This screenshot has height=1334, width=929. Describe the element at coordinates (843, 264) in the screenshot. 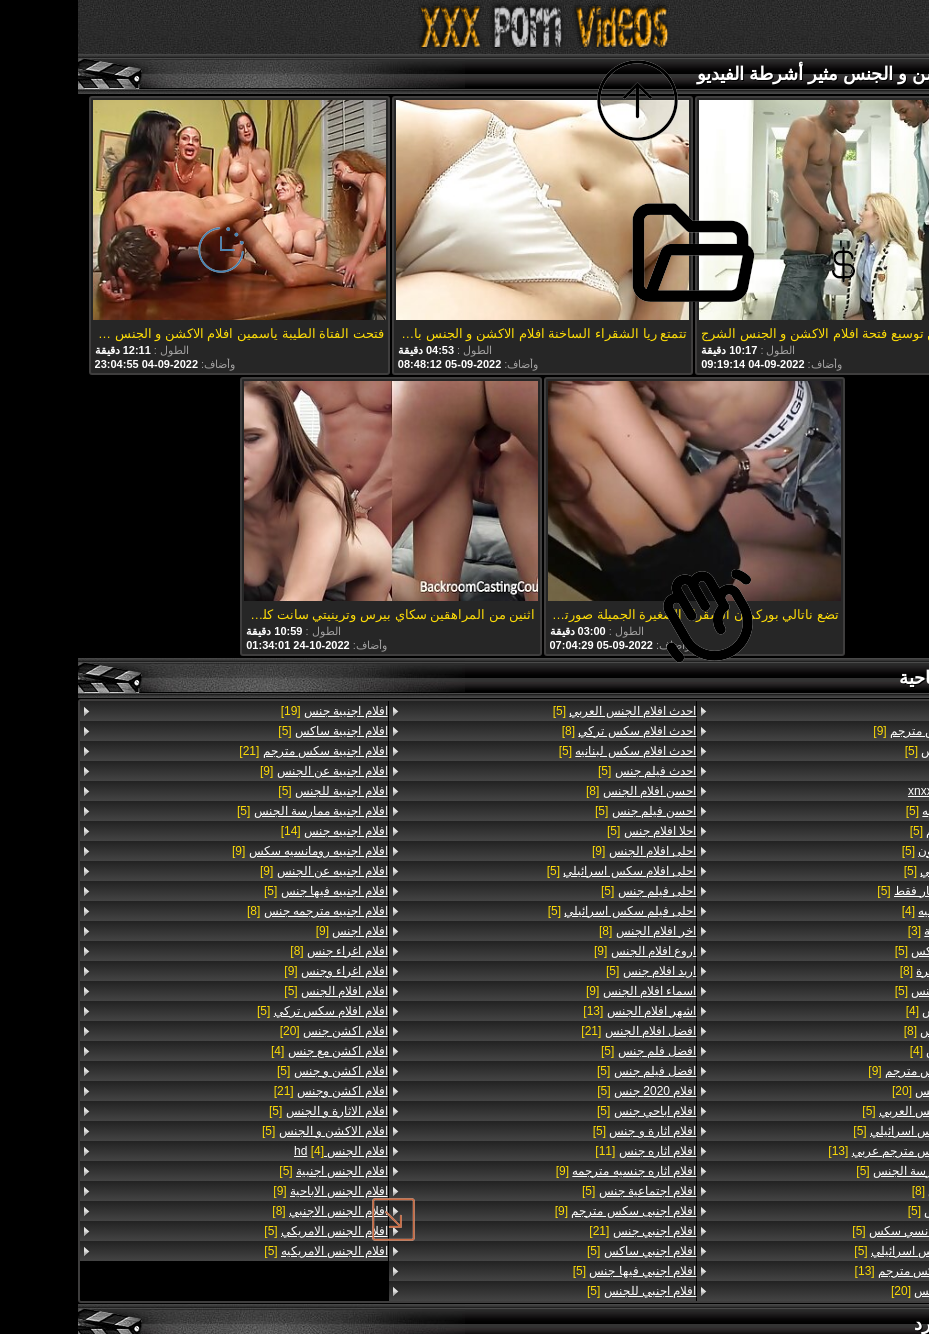

I see `view pricing or payment options` at that location.